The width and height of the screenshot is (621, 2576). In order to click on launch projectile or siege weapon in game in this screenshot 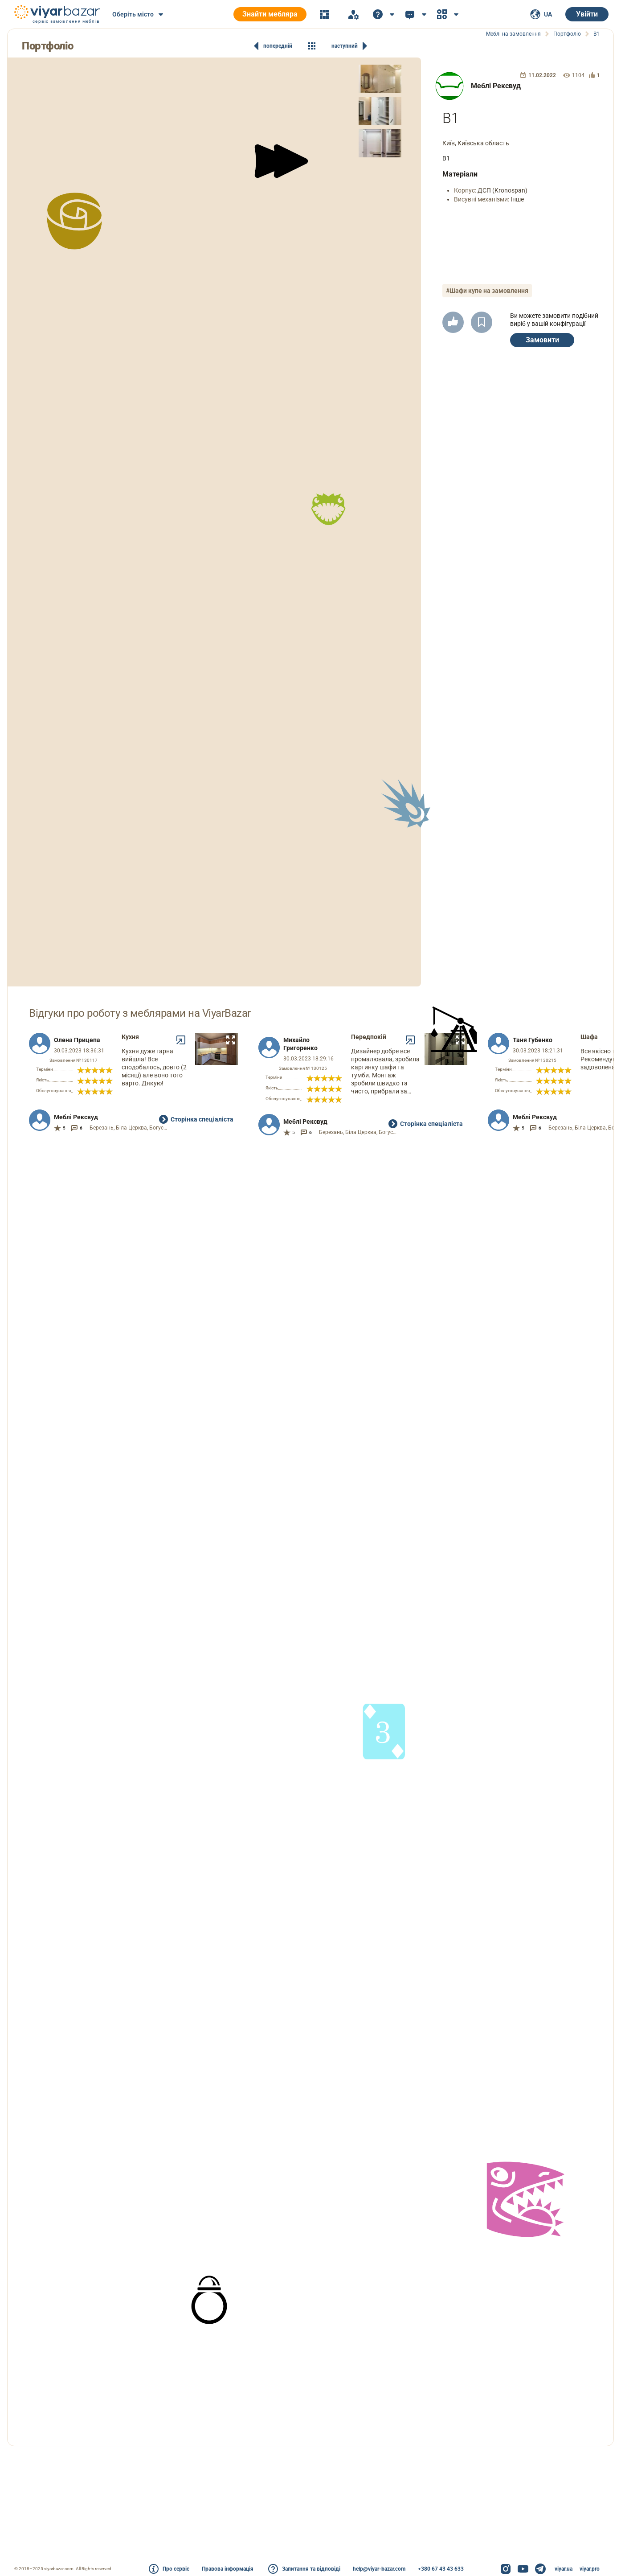, I will do `click(454, 1027)`.